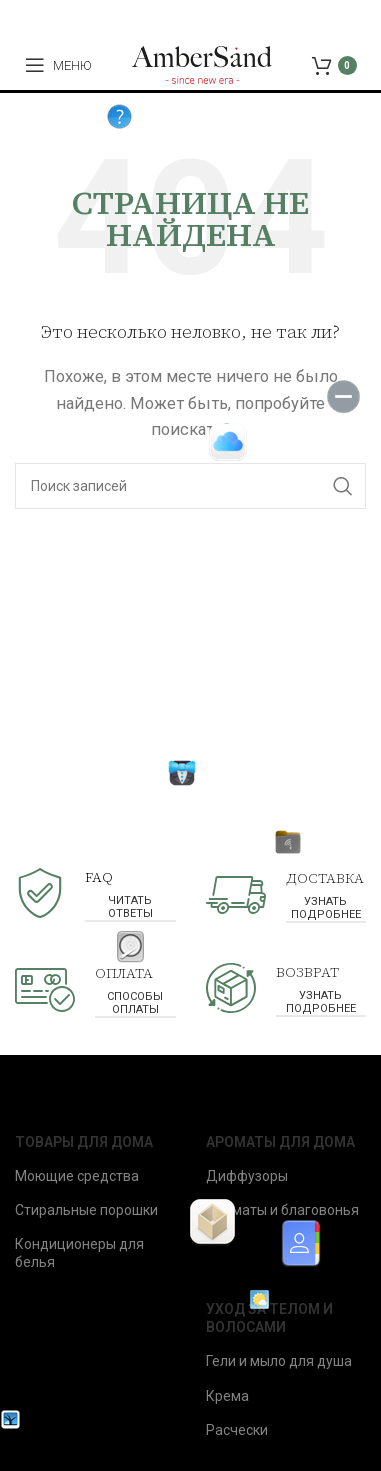 Image resolution: width=381 pixels, height=1471 pixels. Describe the element at coordinates (288, 842) in the screenshot. I see `open insync cloud sync folder` at that location.